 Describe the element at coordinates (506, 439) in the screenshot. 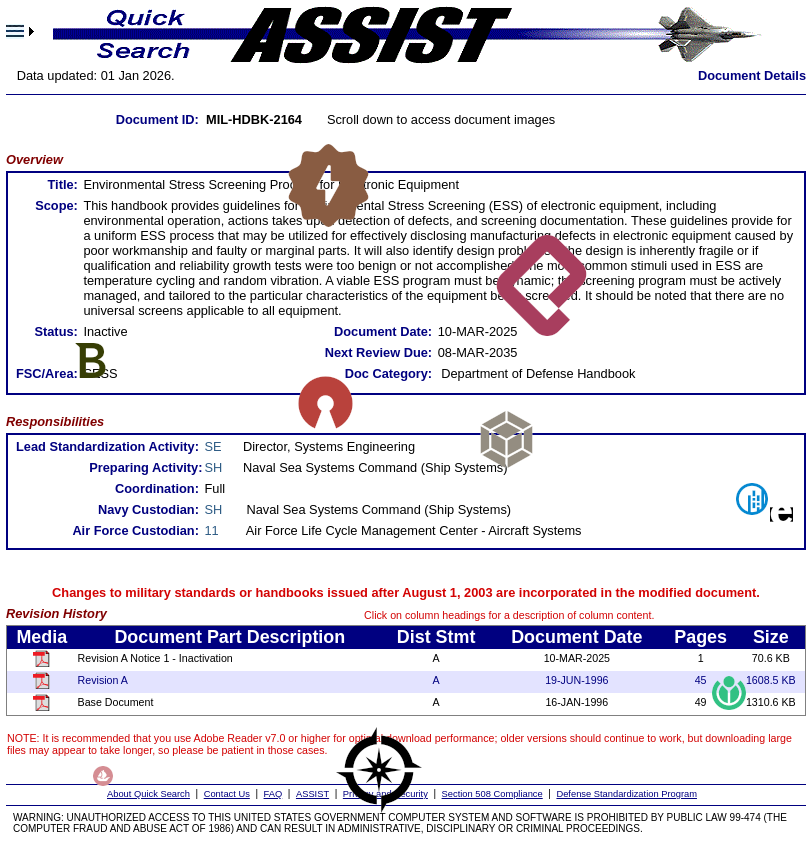

I see `webpack module bundler logo` at that location.